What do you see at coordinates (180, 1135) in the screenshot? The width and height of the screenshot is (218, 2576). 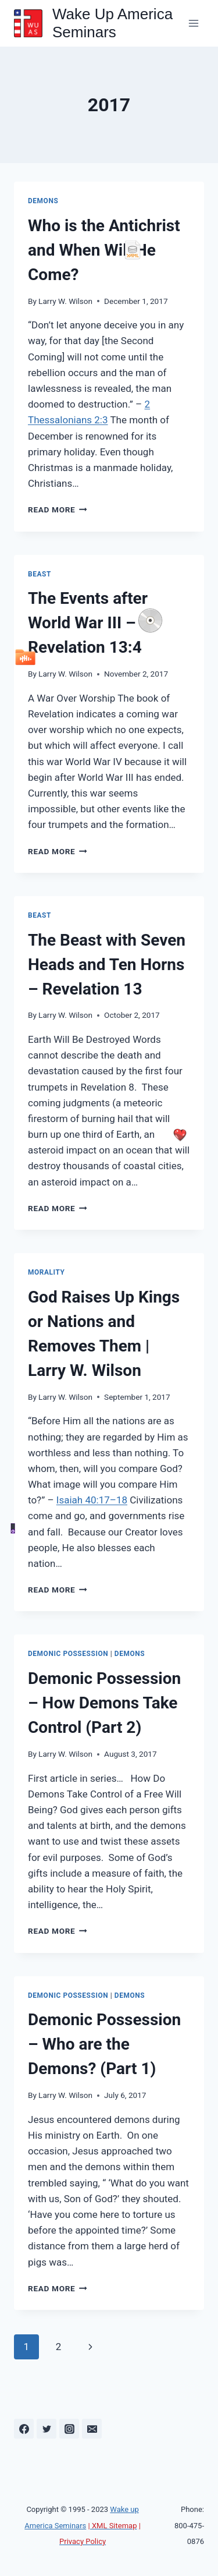 I see `access your favorite items` at bounding box center [180, 1135].